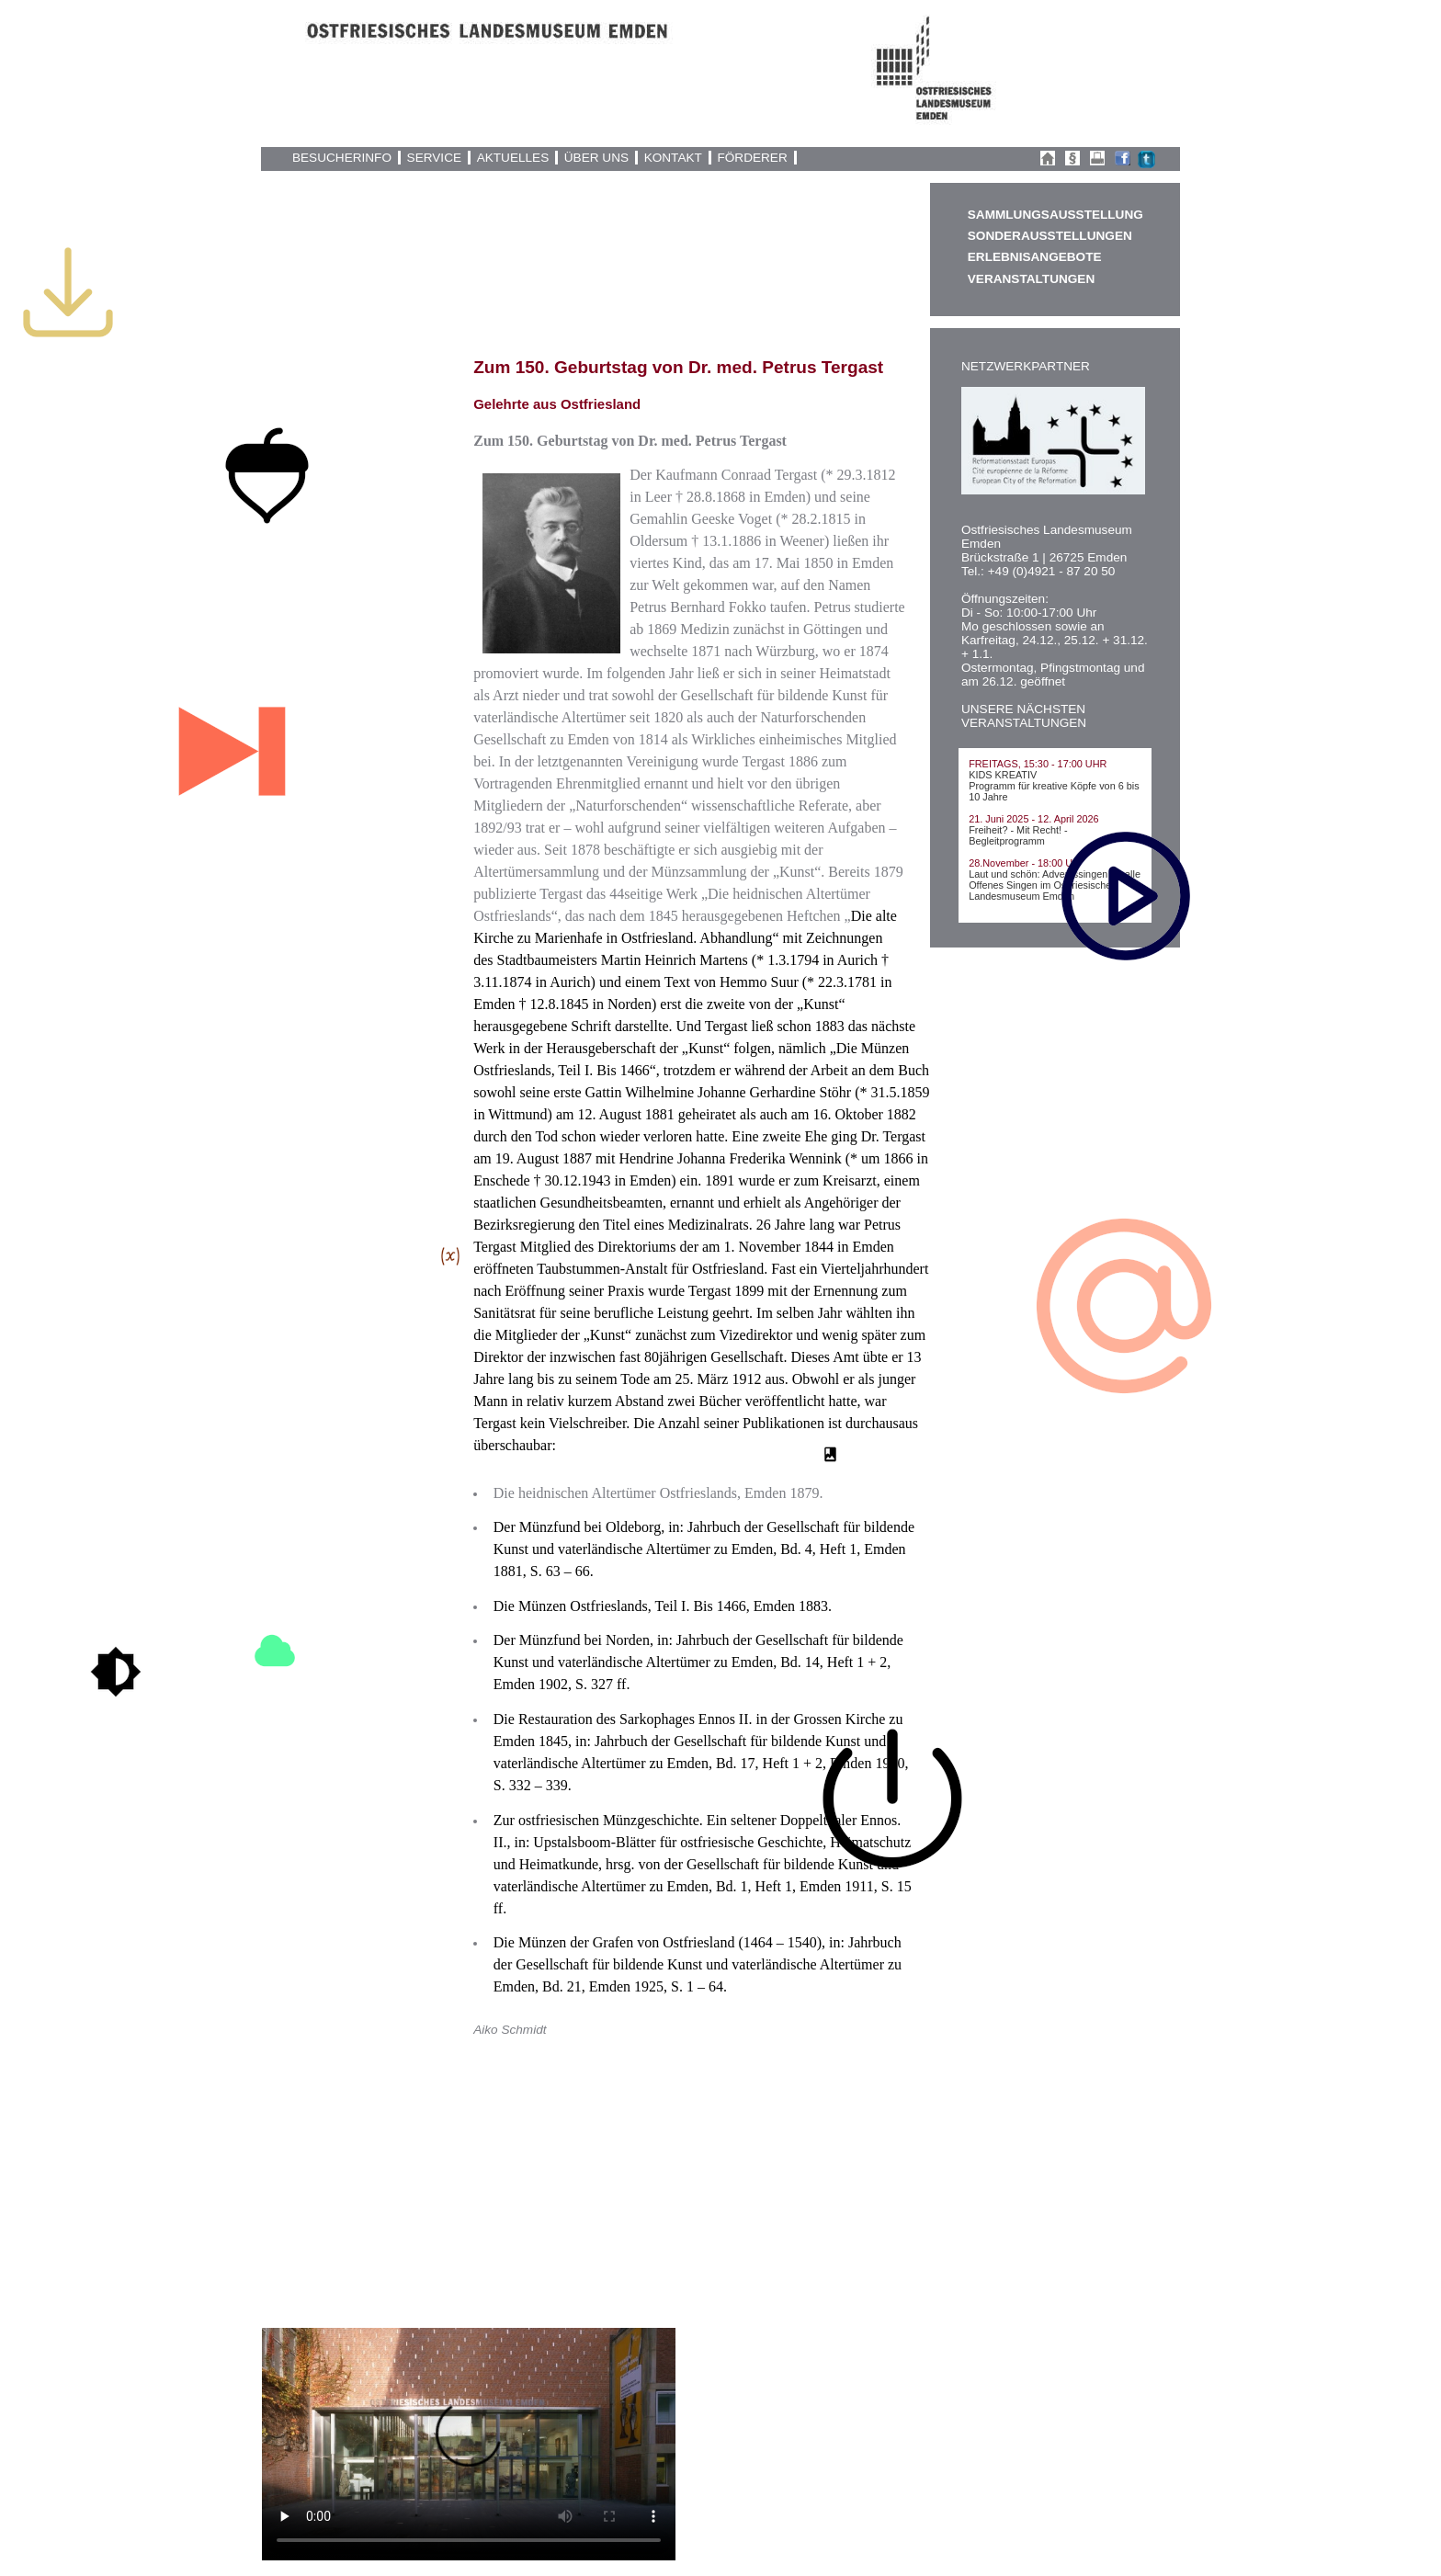 The image size is (1441, 2576). Describe the element at coordinates (1124, 1306) in the screenshot. I see `mention a user or tag someone` at that location.